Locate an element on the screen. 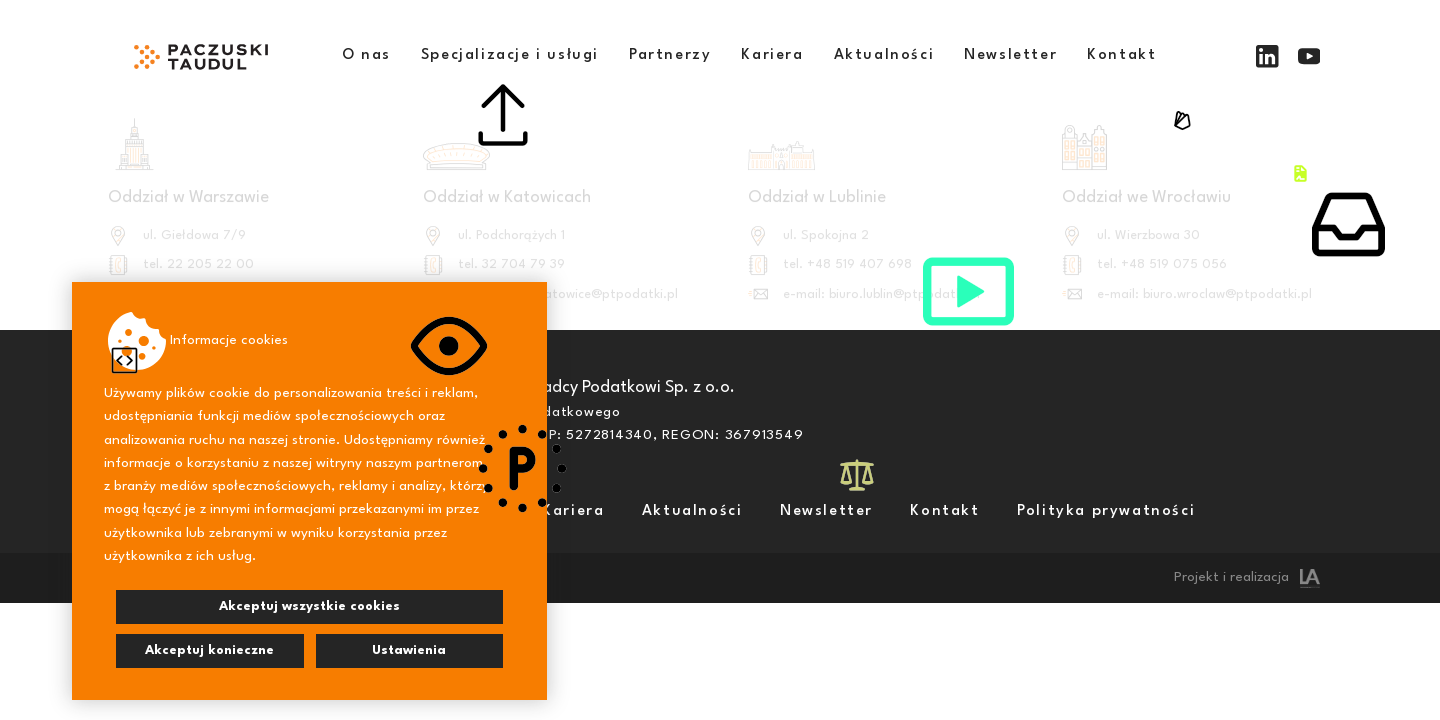 This screenshot has width=1440, height=720. upload a file or document is located at coordinates (503, 115).